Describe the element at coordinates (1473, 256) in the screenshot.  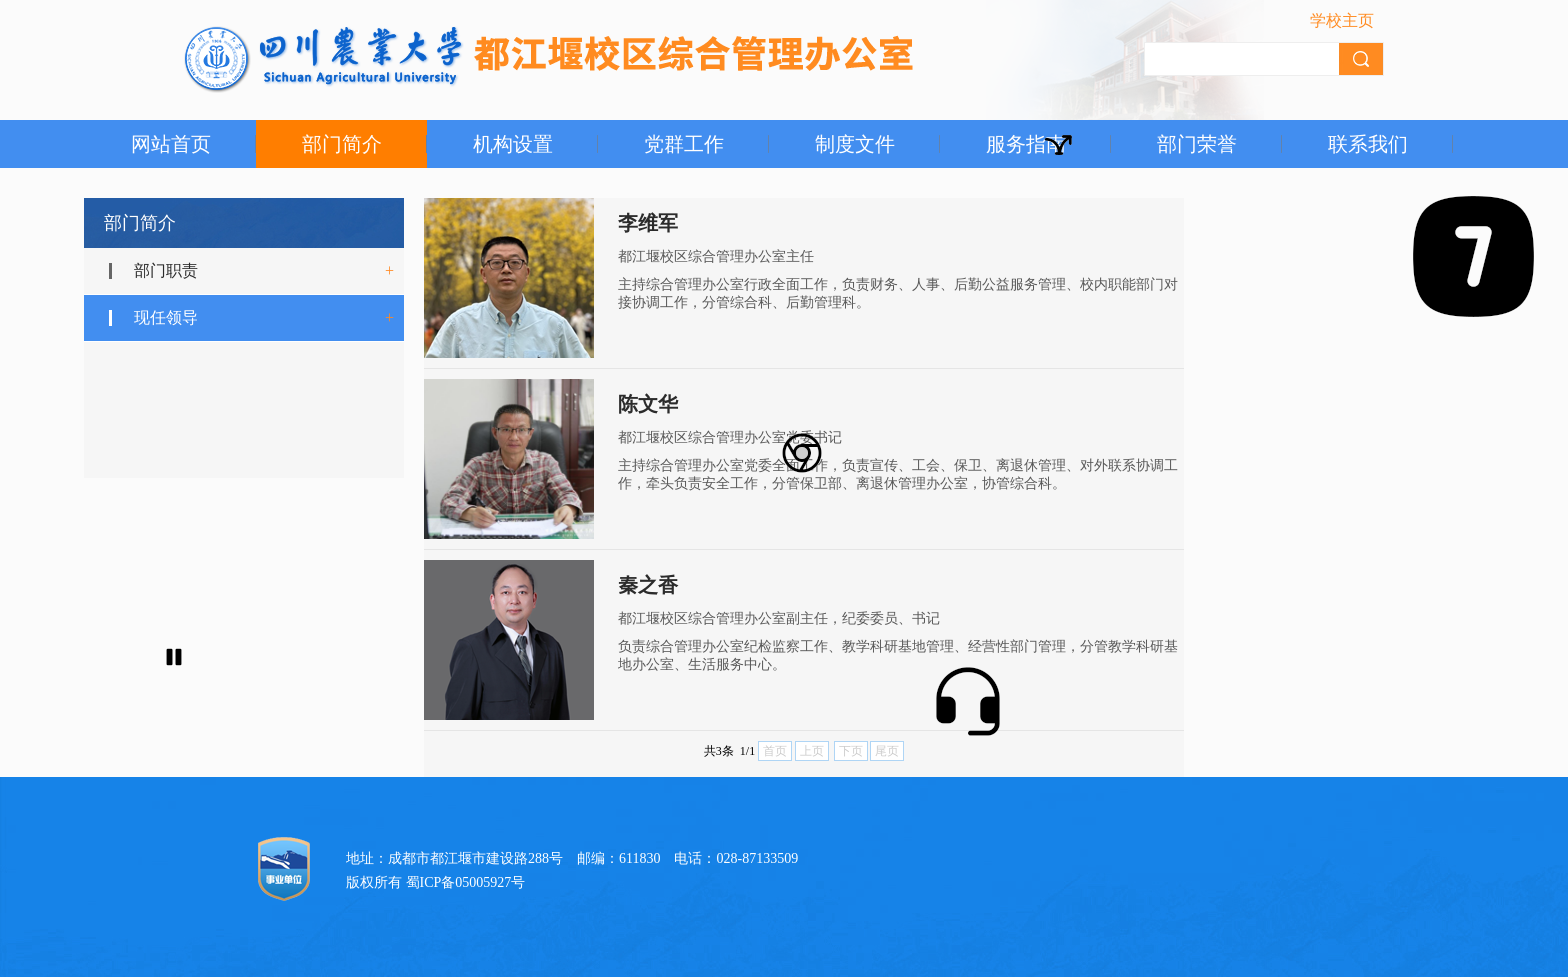
I see `indicates item number 7 in a list or sequence` at that location.